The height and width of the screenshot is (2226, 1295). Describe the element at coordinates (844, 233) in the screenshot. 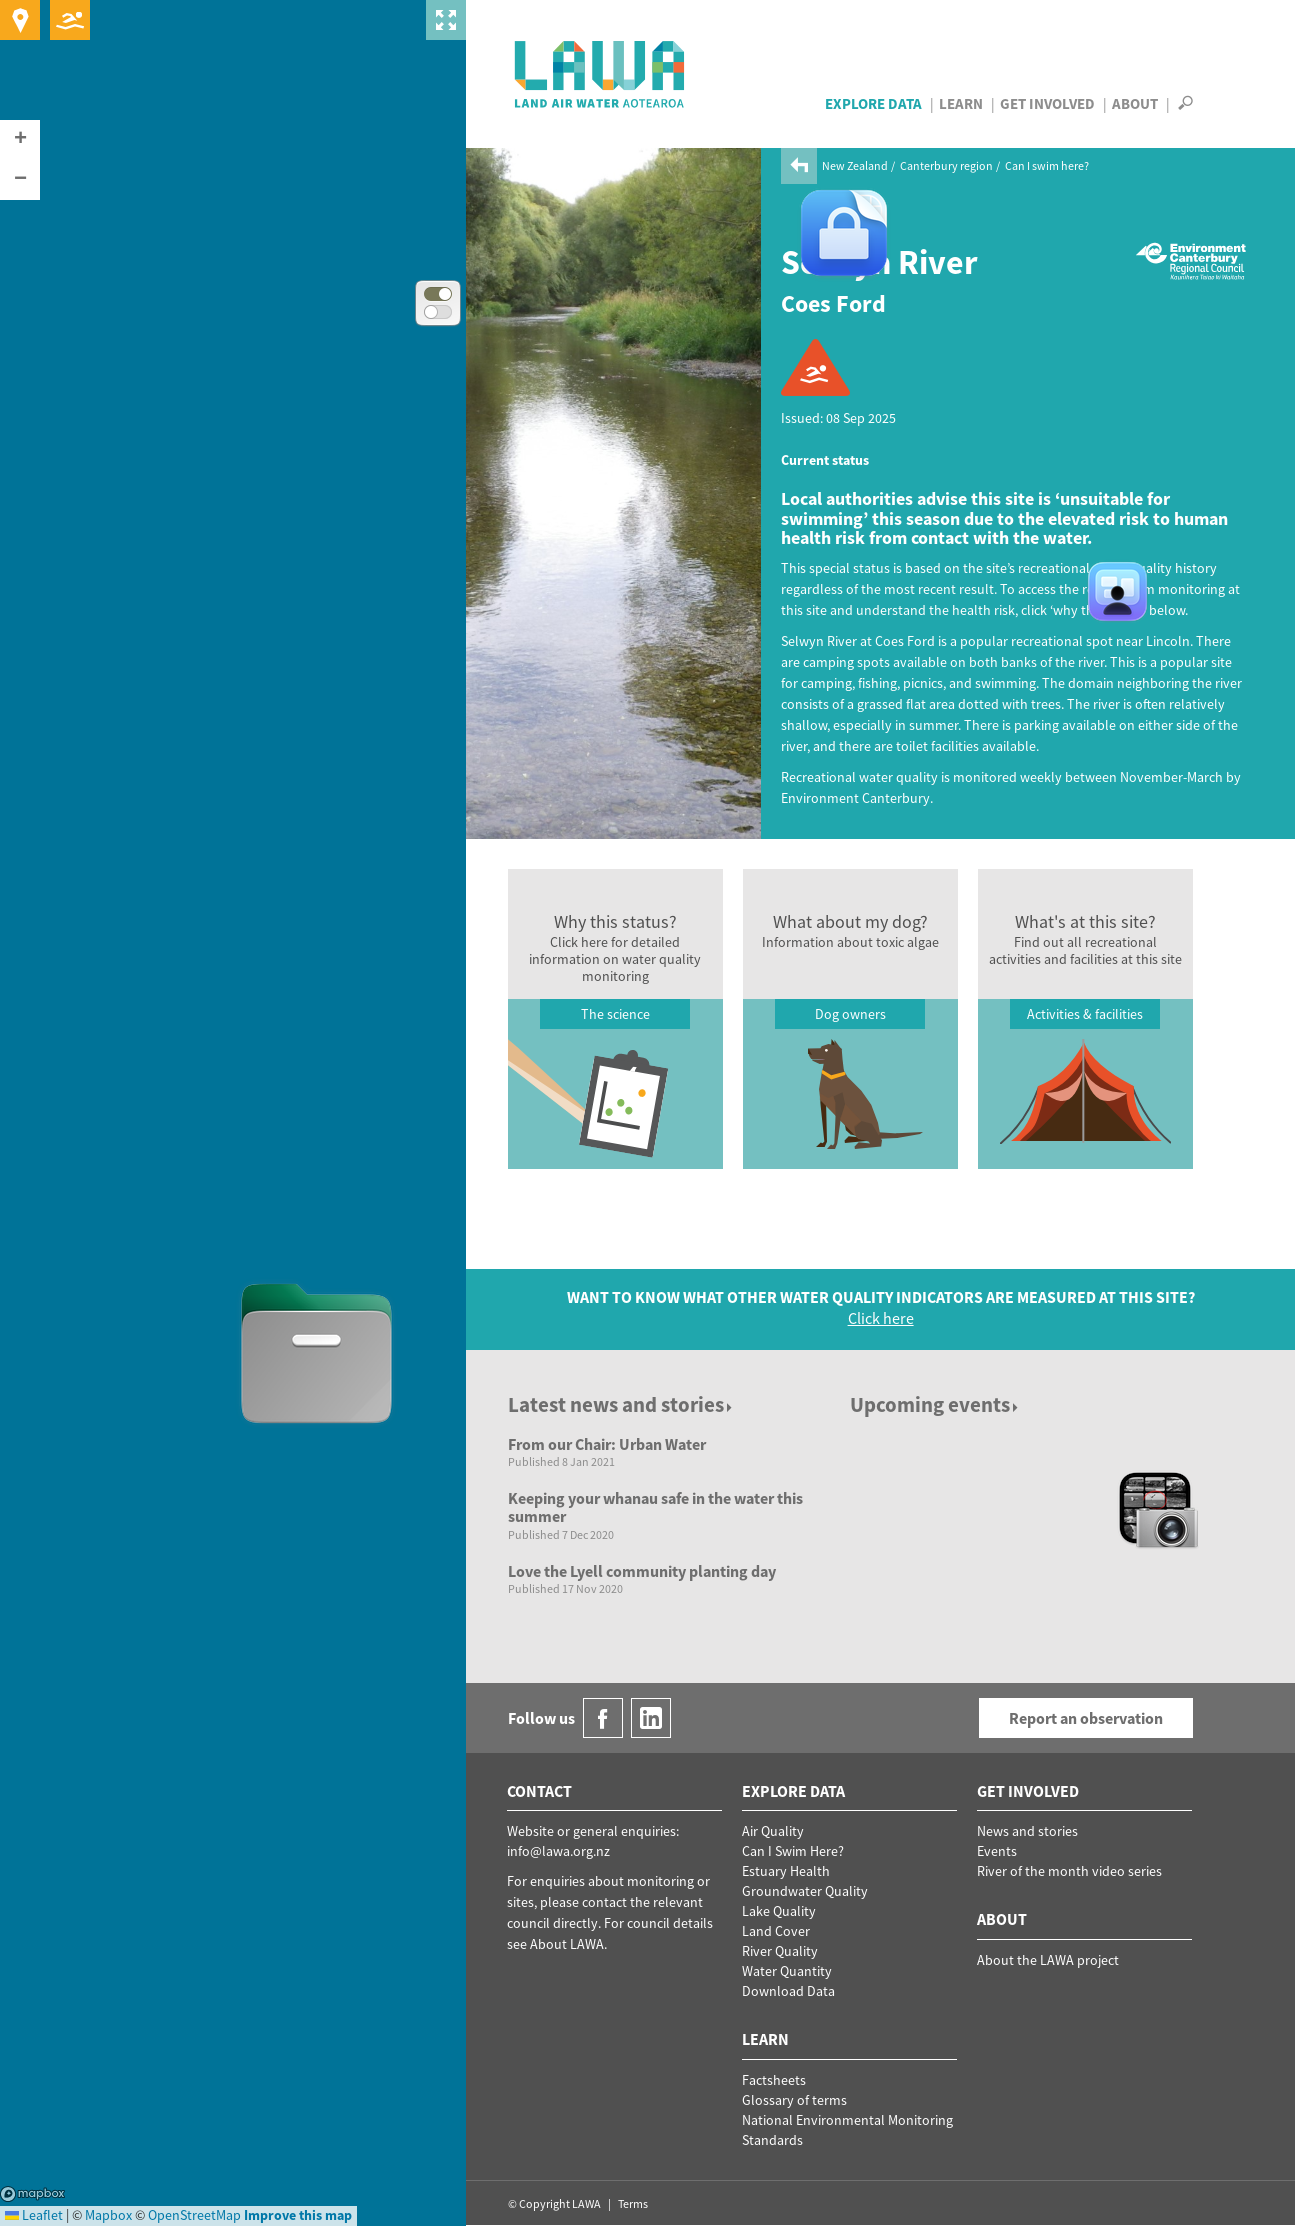

I see `open screensaver and lock screen preferences` at that location.